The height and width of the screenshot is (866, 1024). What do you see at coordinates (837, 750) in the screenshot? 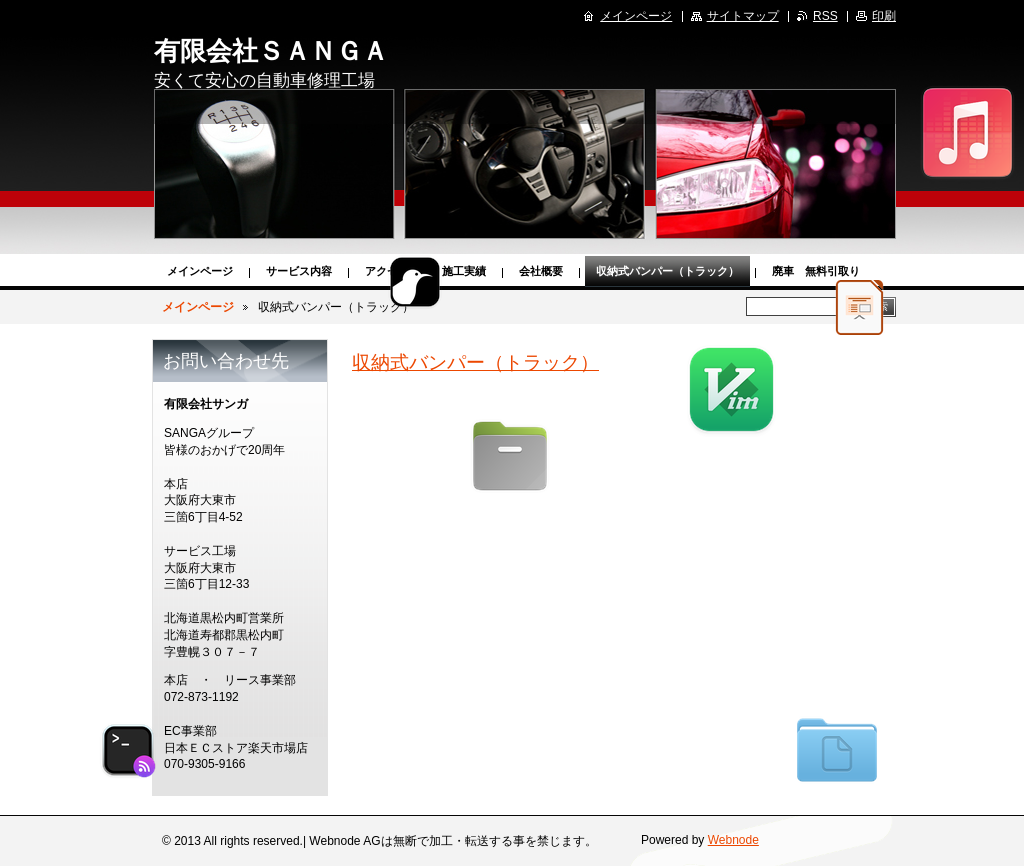
I see `open your documents folder` at bounding box center [837, 750].